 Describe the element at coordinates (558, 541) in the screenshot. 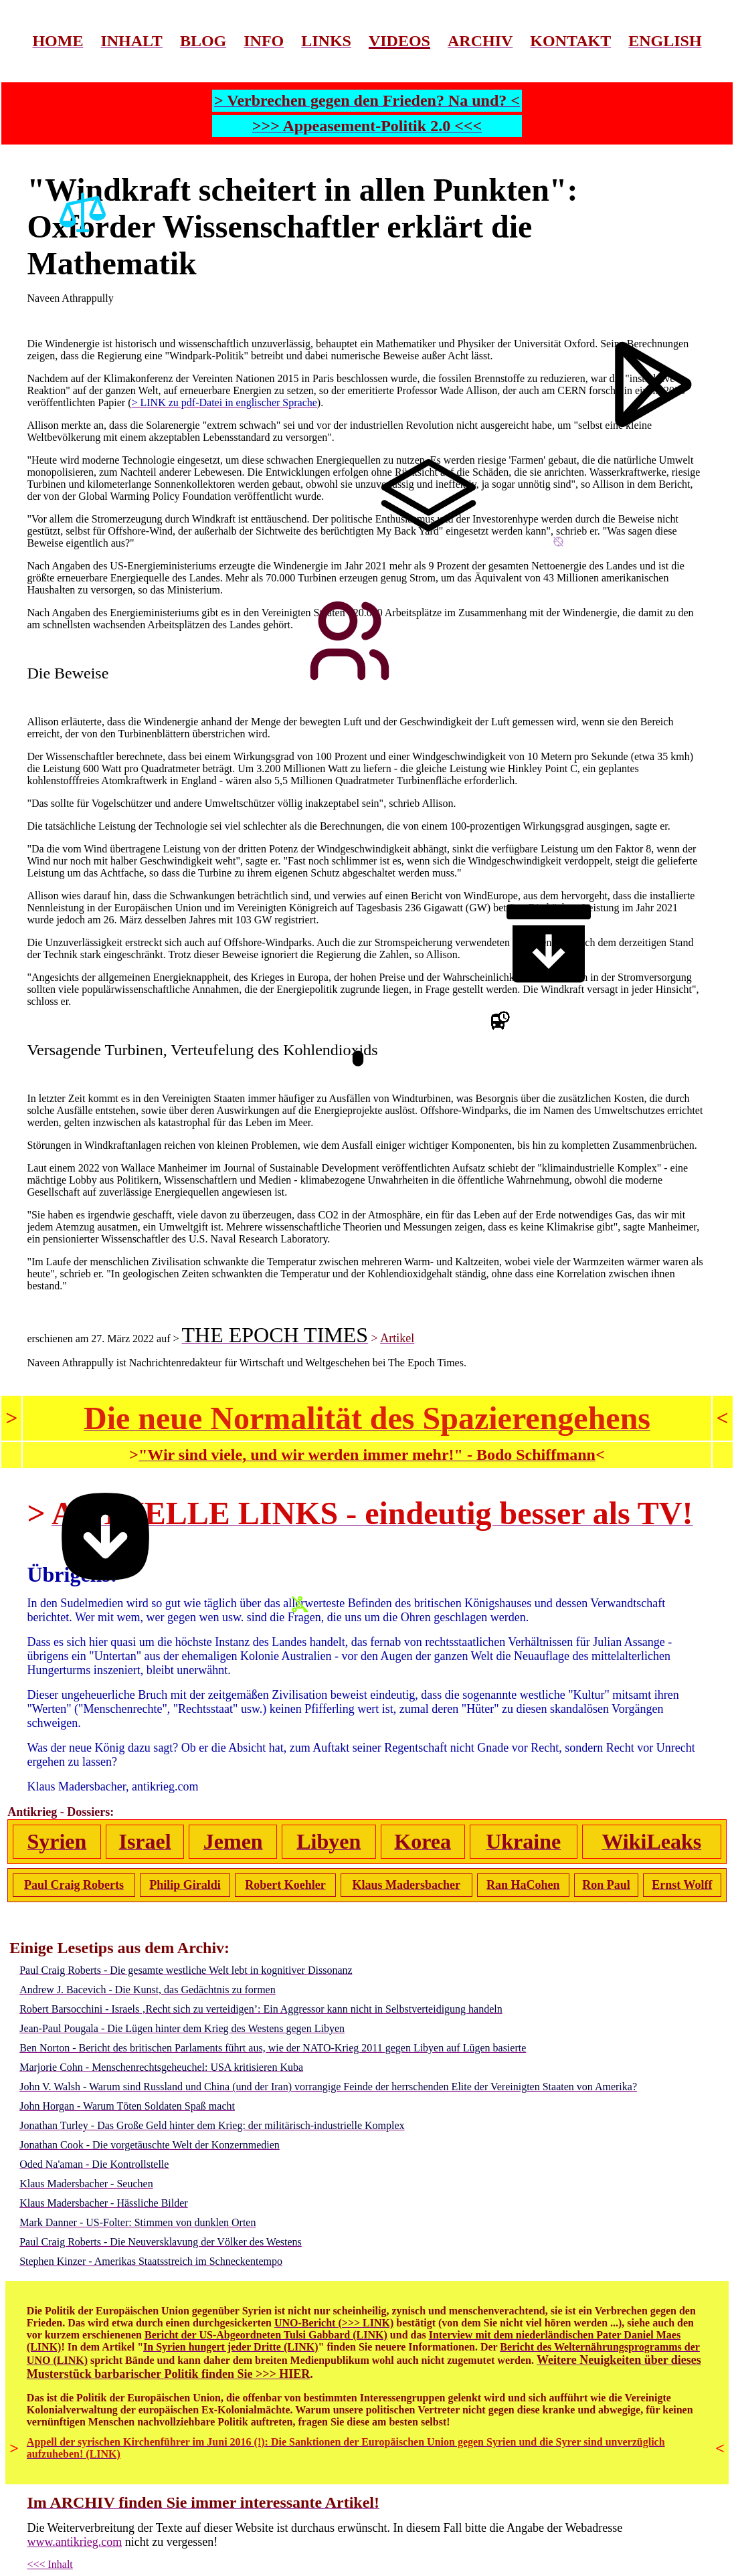

I see `disable viewfinder or camera focus` at that location.